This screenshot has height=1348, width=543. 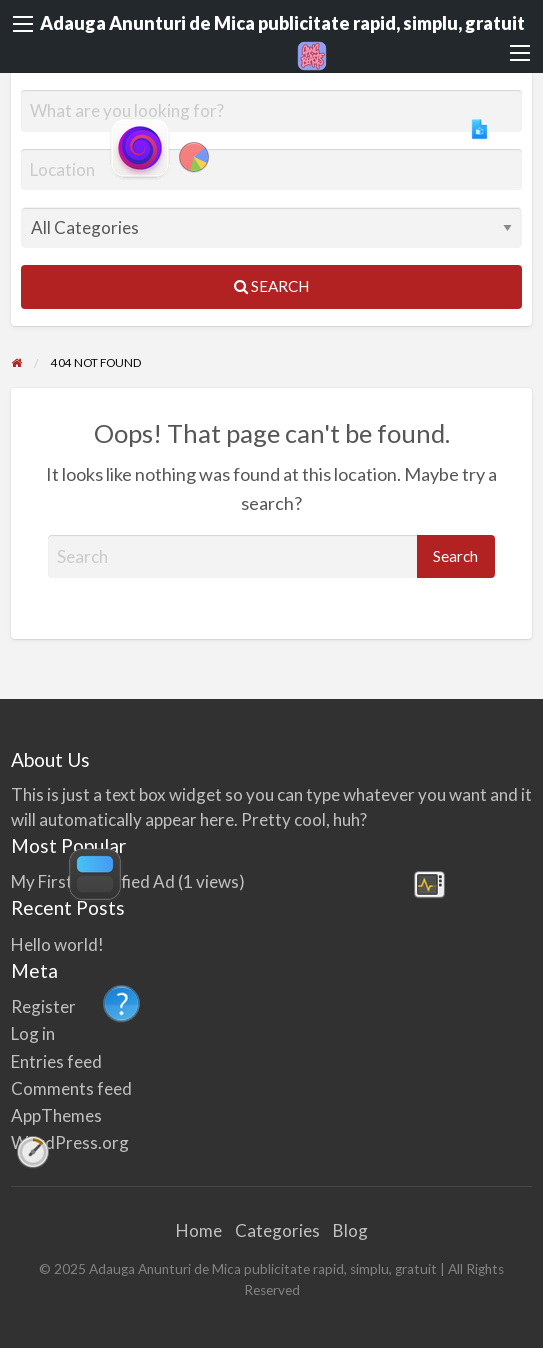 I want to click on open transporter app for uploading content to app store connect, so click(x=140, y=148).